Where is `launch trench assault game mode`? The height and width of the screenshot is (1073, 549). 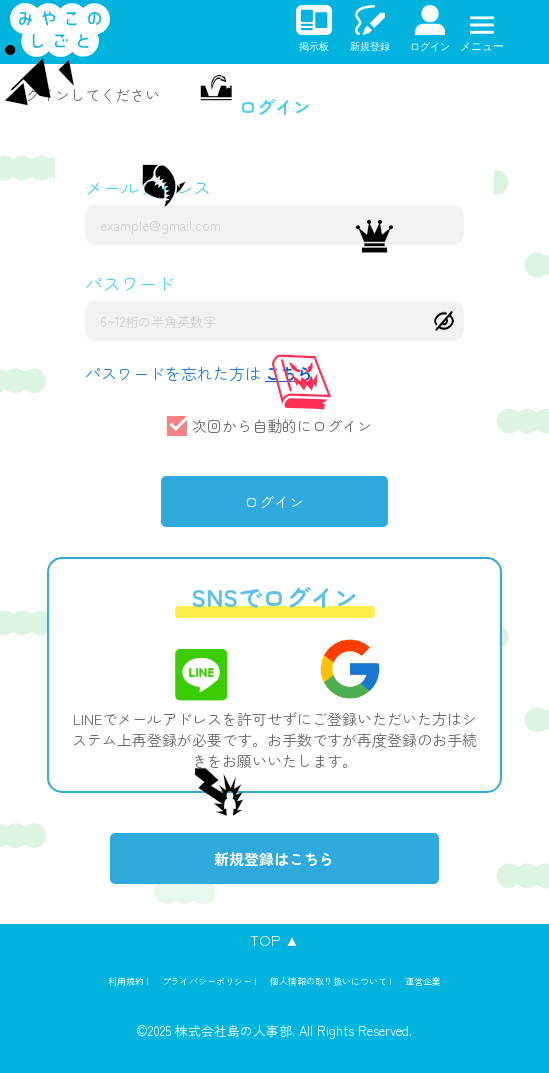
launch trench assault game mode is located at coordinates (216, 85).